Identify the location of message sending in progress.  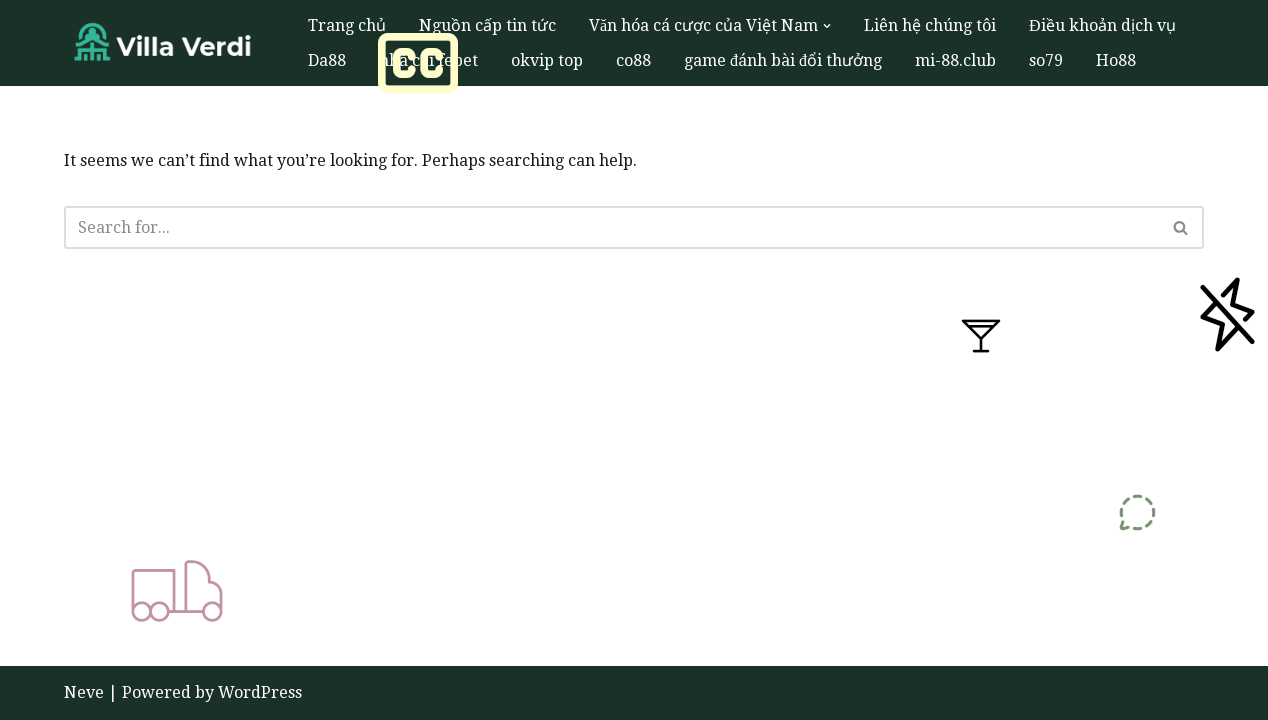
(1137, 512).